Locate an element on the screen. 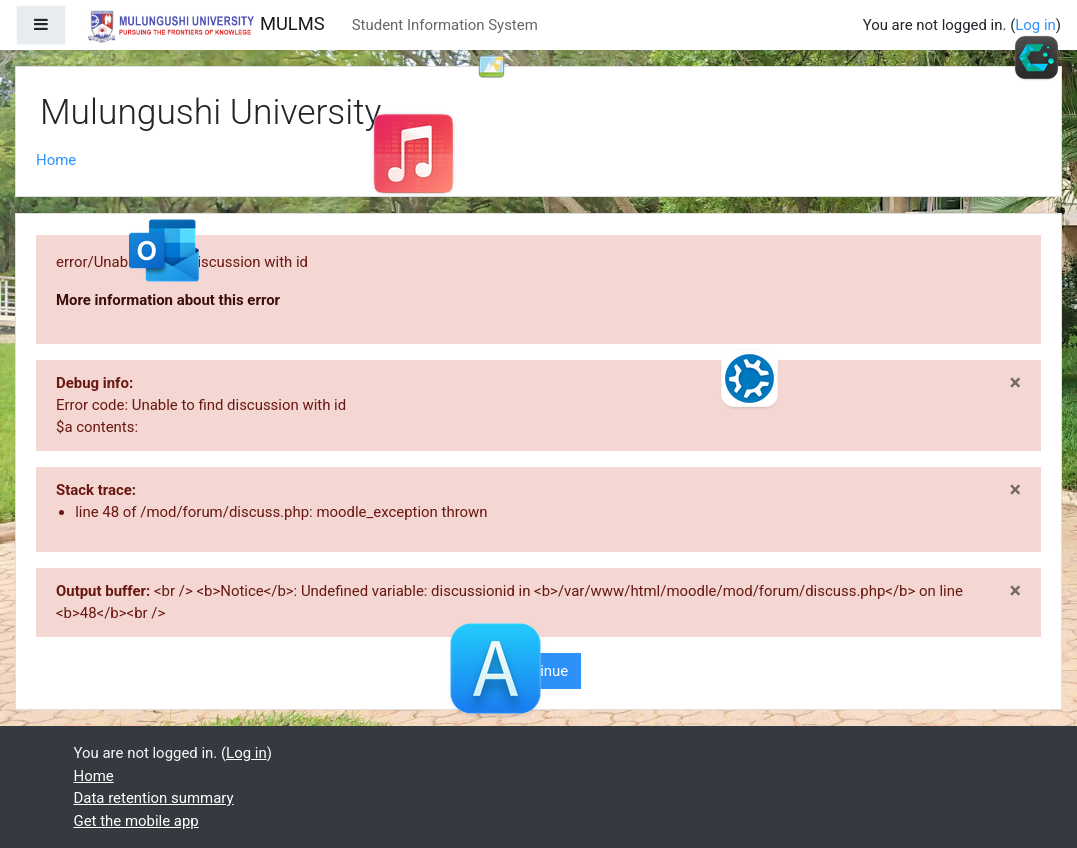 Image resolution: width=1077 pixels, height=848 pixels. open the music player app is located at coordinates (413, 153).